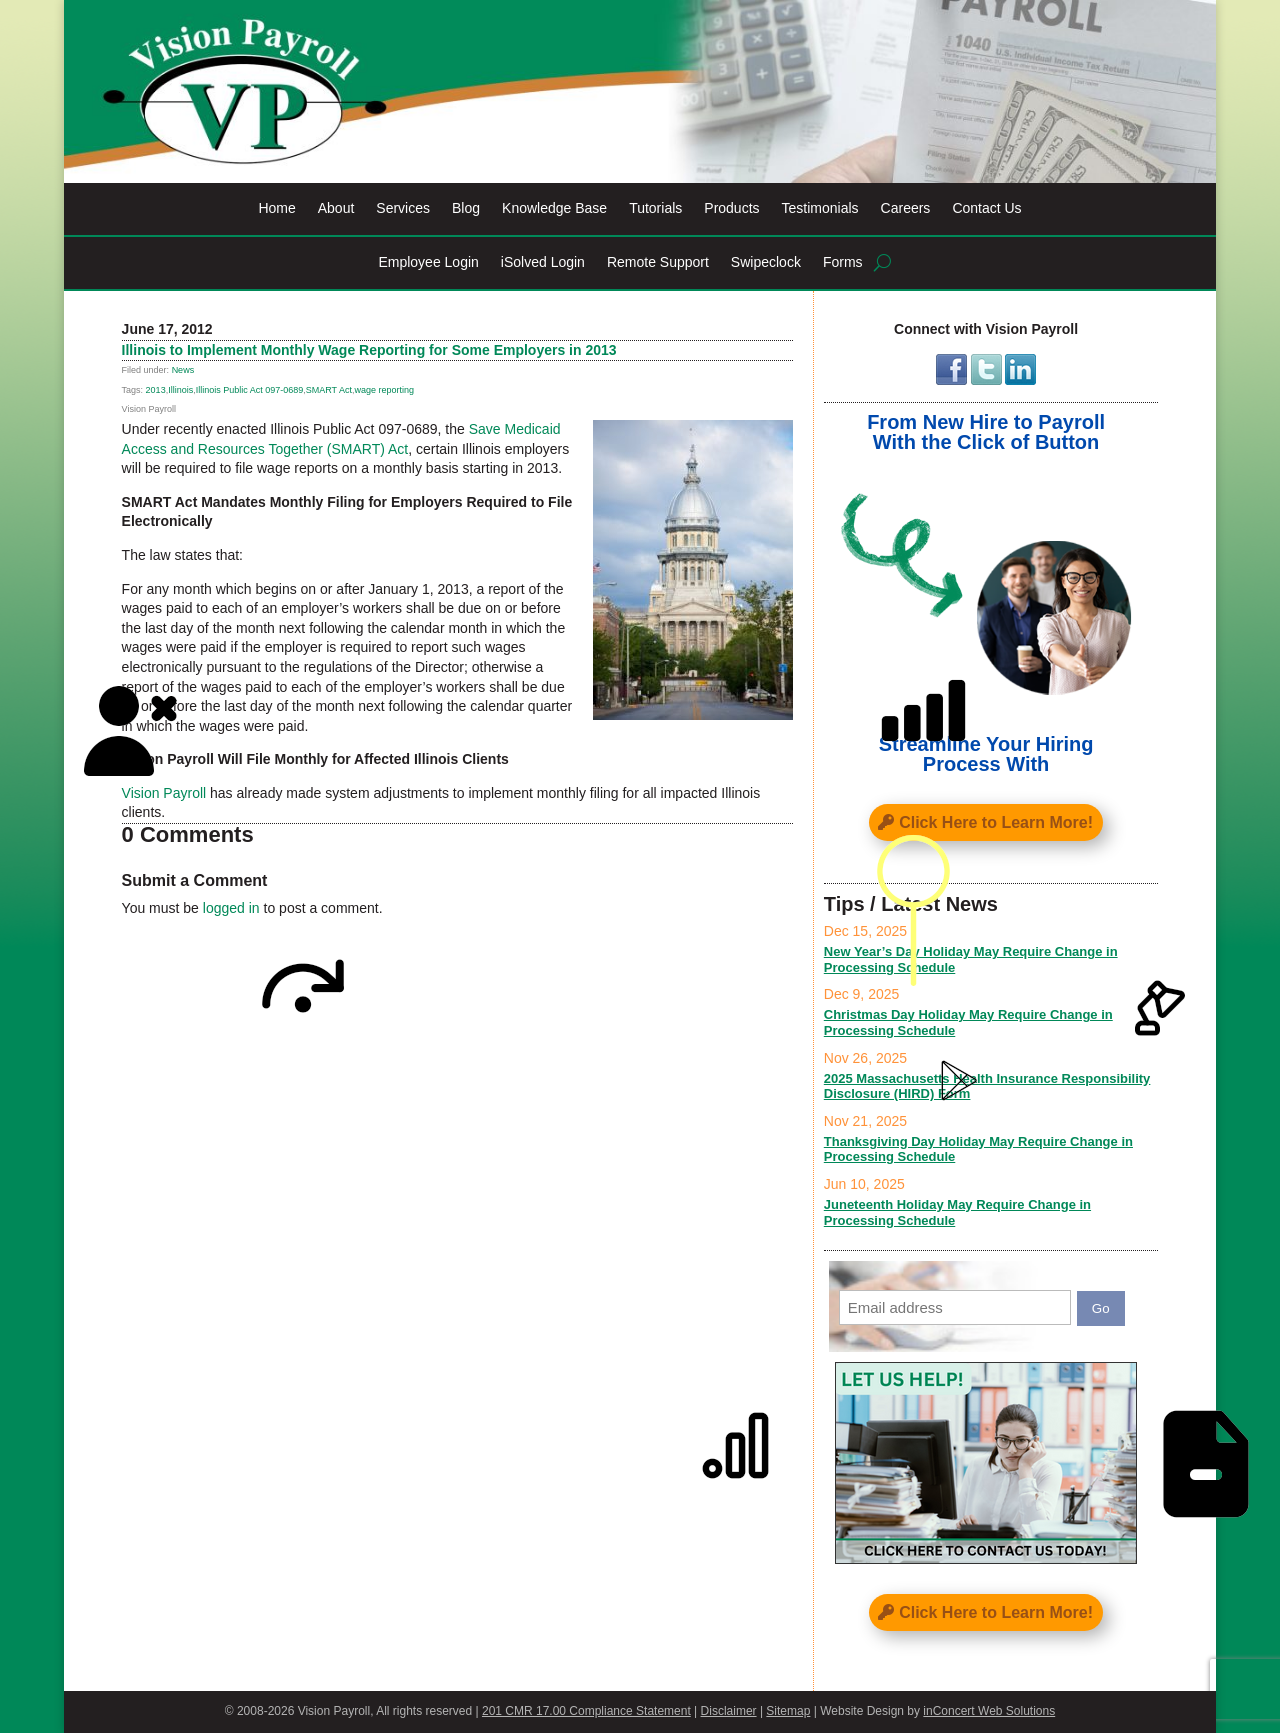 This screenshot has height=1733, width=1280. Describe the element at coordinates (735, 1445) in the screenshot. I see `open Google Analytics dashboard` at that location.